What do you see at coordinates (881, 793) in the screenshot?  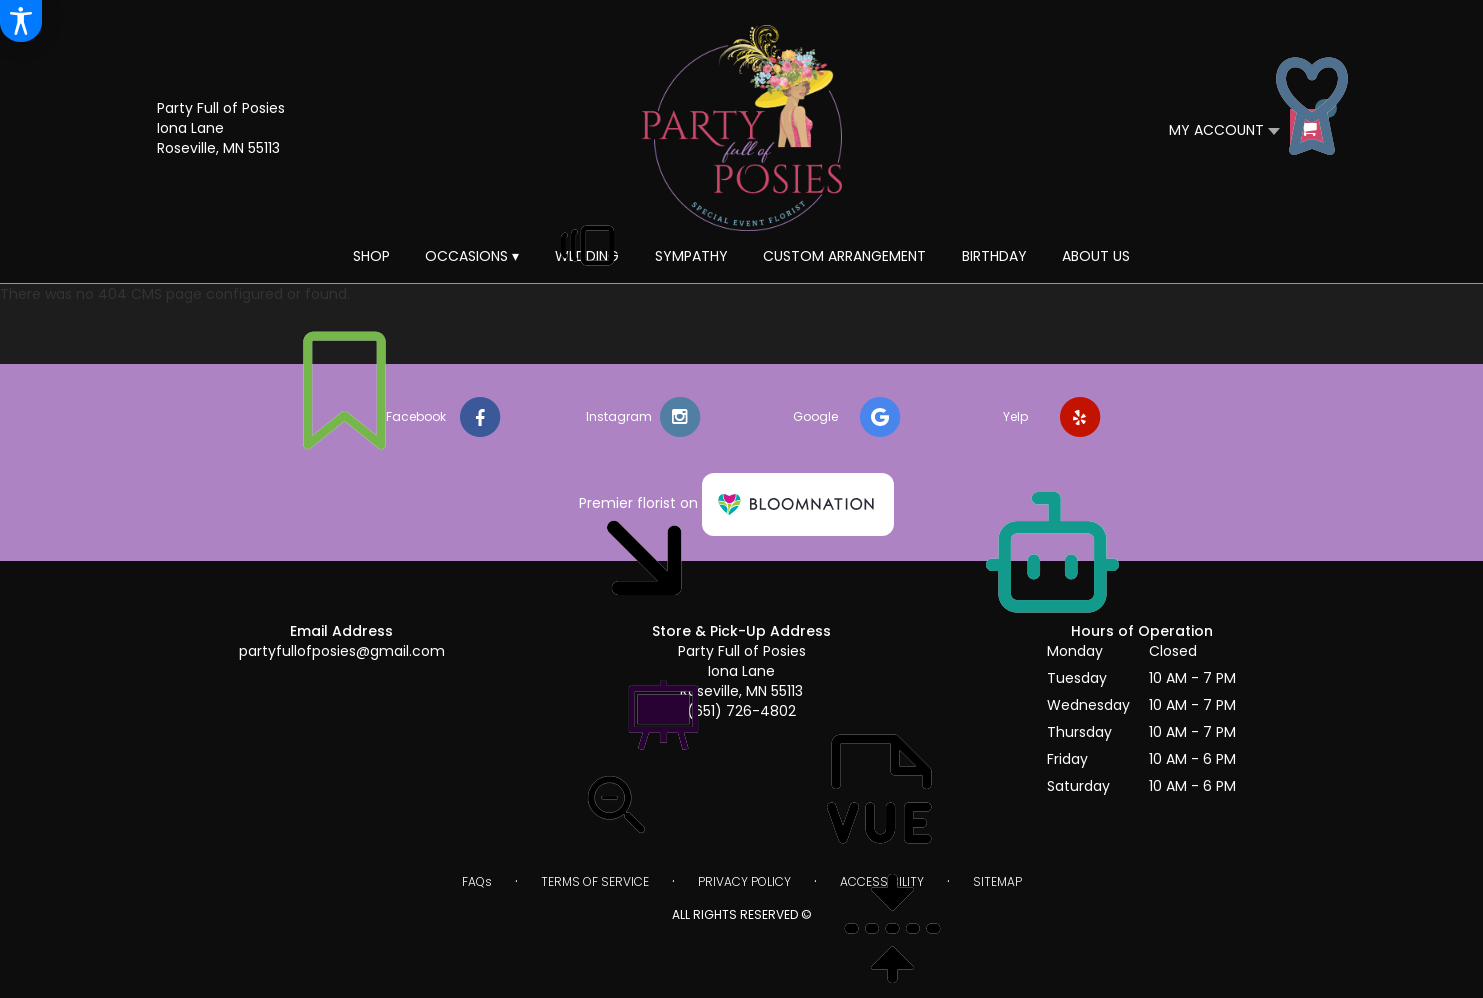 I see `vue.js component or project file` at bounding box center [881, 793].